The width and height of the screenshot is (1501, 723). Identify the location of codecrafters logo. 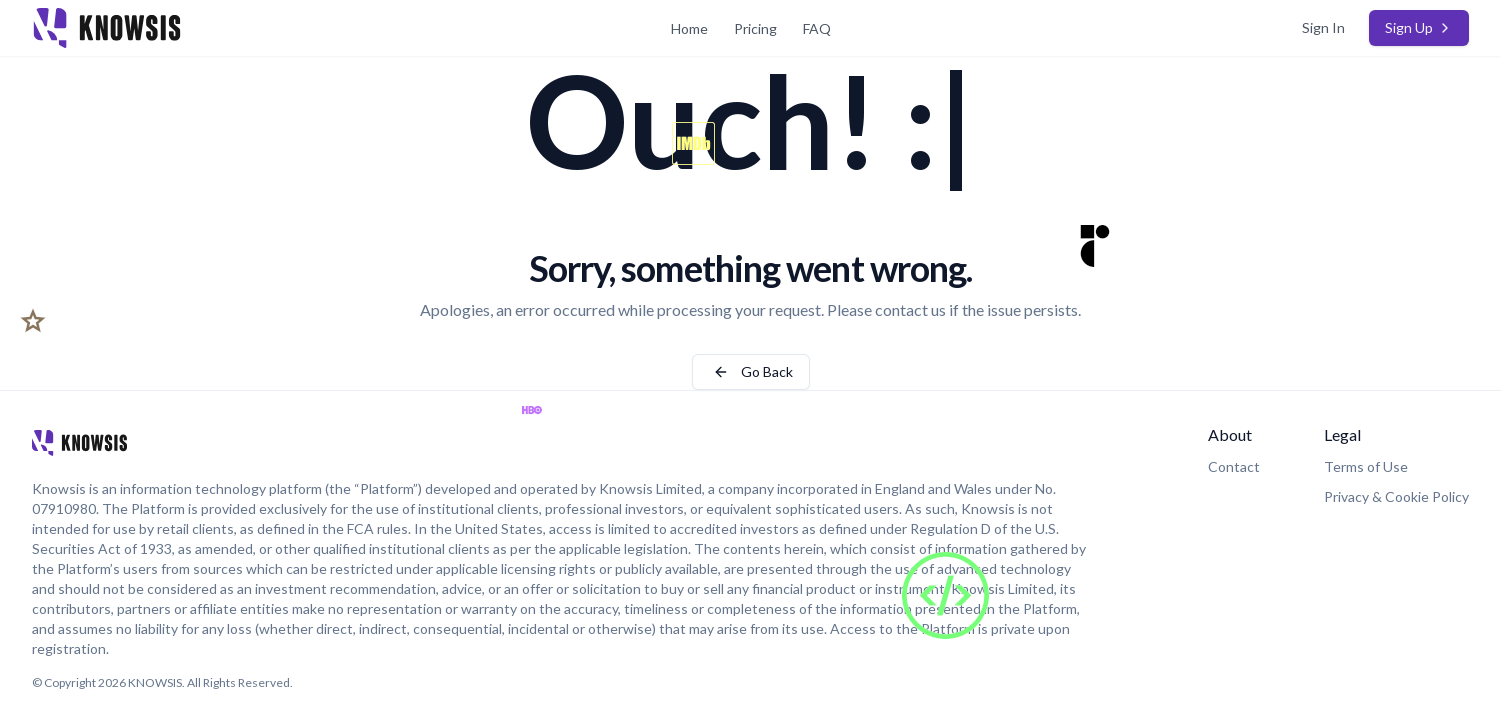
(945, 595).